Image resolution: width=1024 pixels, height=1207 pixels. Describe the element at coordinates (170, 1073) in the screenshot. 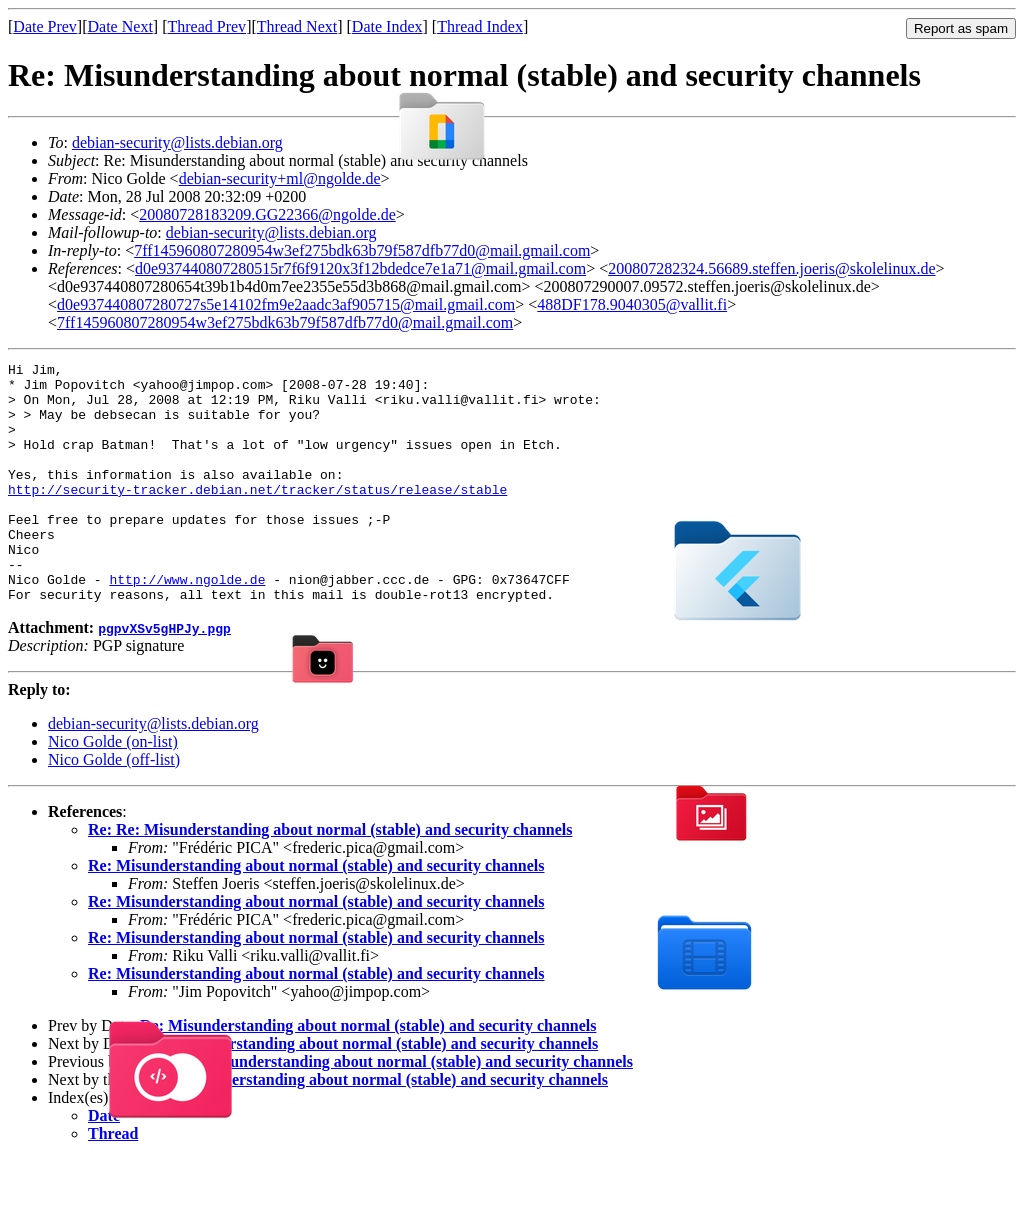

I see `open appwrite project folder` at that location.